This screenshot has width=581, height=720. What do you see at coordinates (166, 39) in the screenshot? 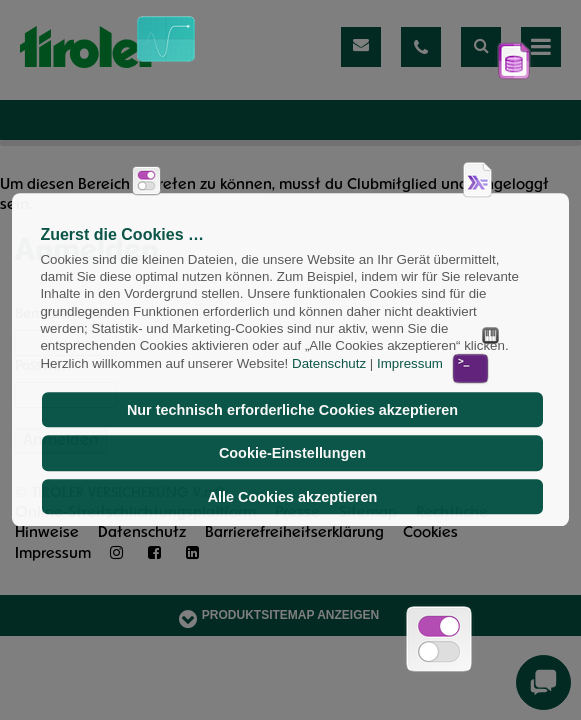
I see `open system resource usage monitor` at bounding box center [166, 39].